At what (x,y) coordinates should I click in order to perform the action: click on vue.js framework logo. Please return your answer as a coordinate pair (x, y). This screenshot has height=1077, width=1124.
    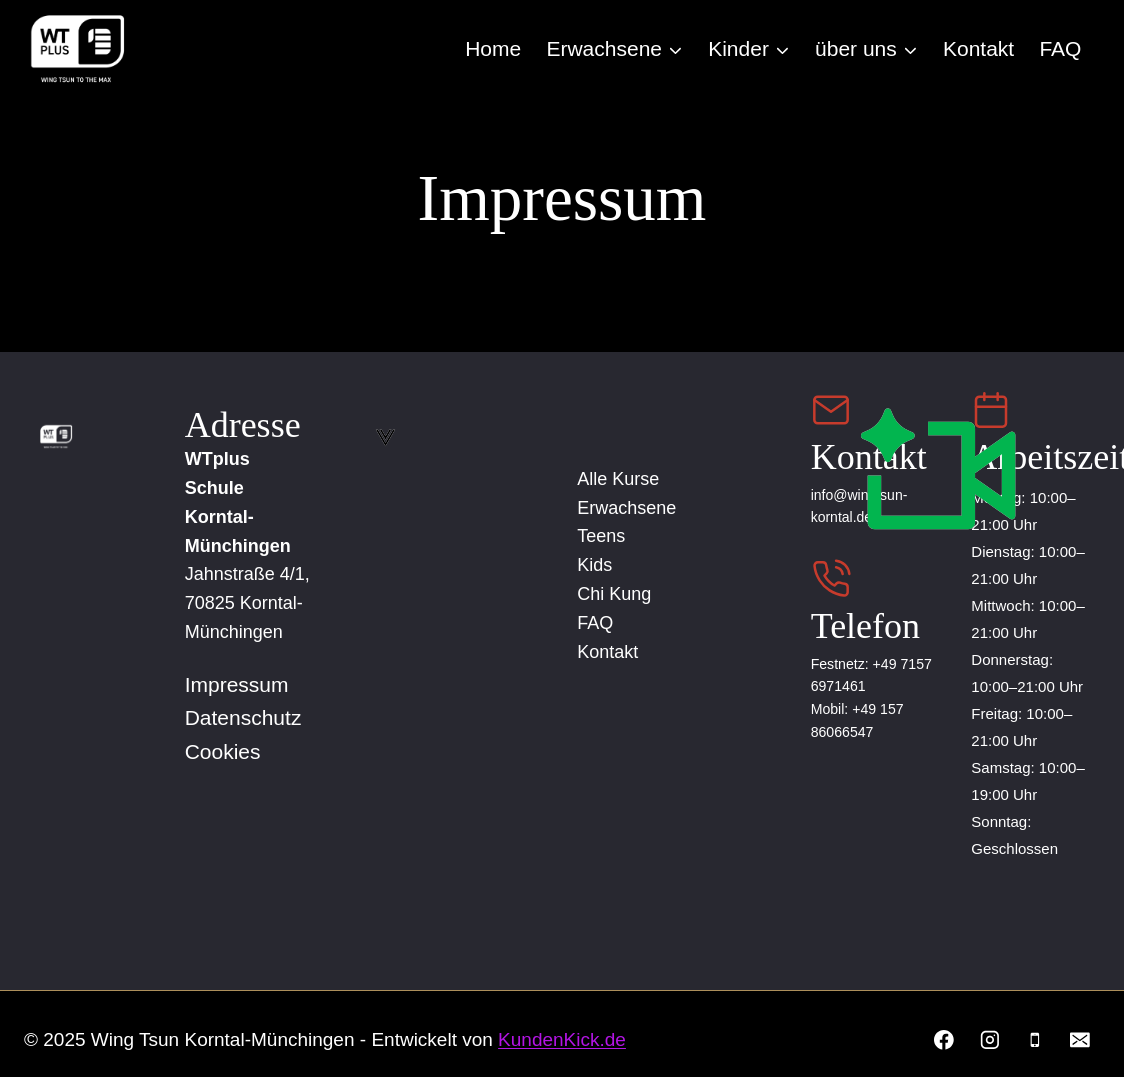
    Looking at the image, I should click on (385, 437).